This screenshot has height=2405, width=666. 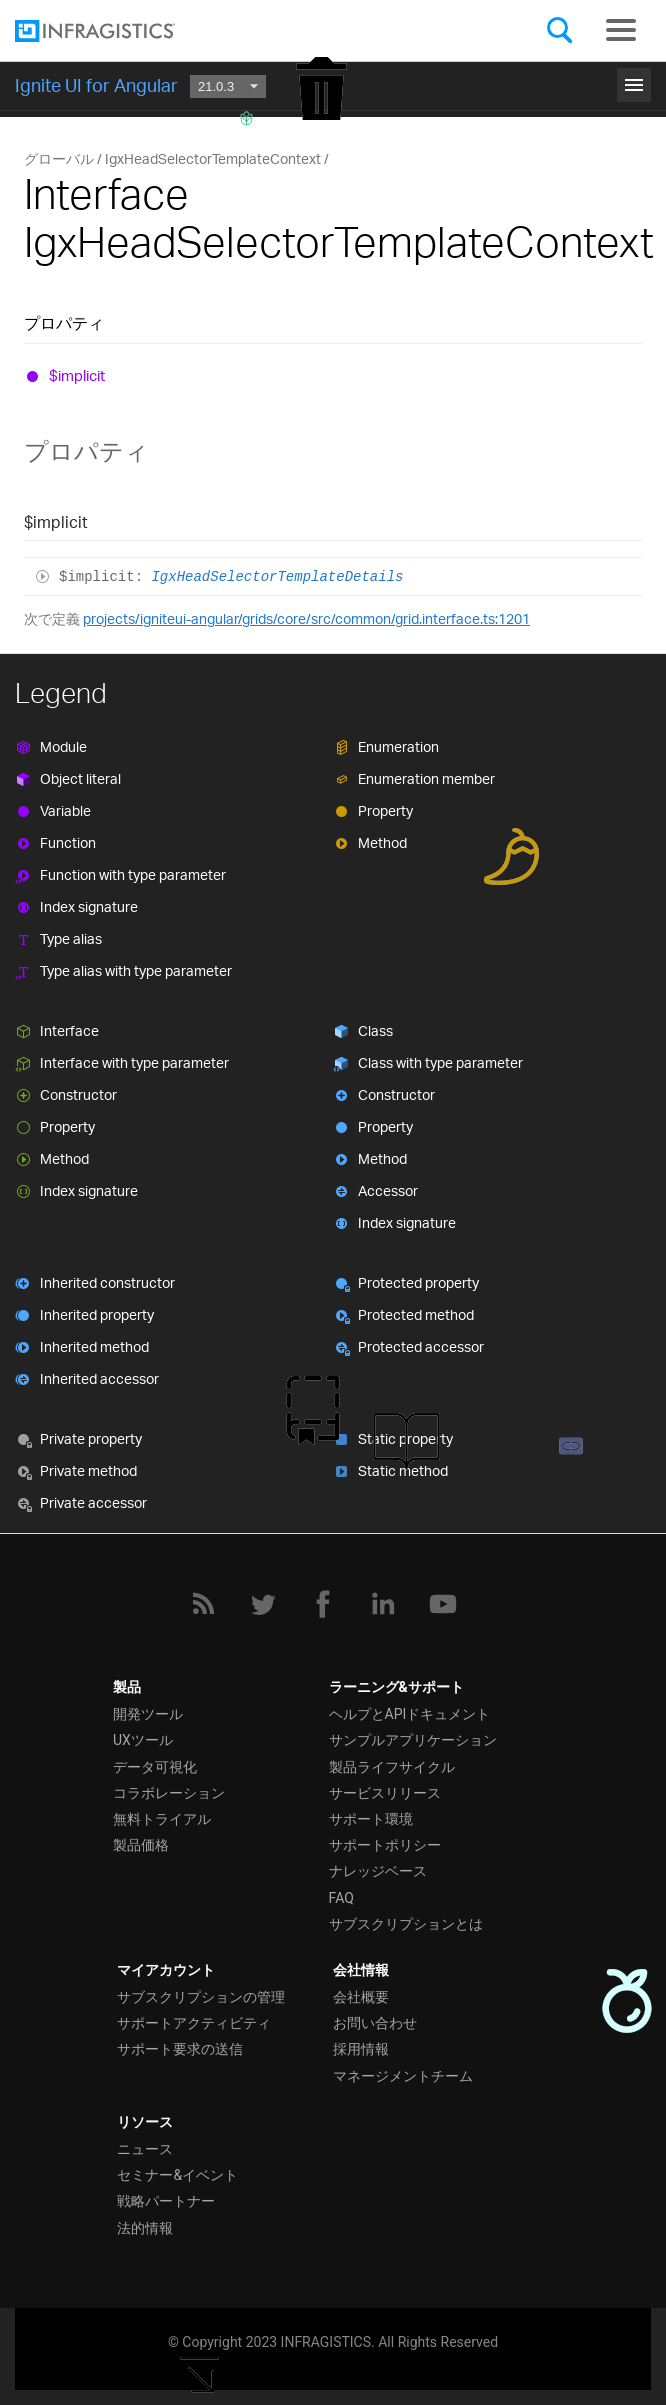 I want to click on indicates spicy or hot food items, so click(x=514, y=858).